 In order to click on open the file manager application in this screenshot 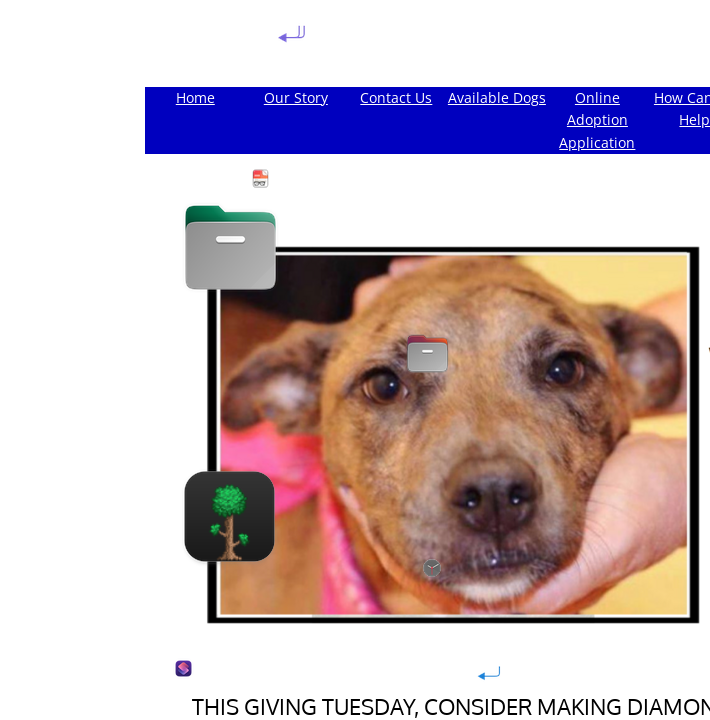, I will do `click(427, 353)`.